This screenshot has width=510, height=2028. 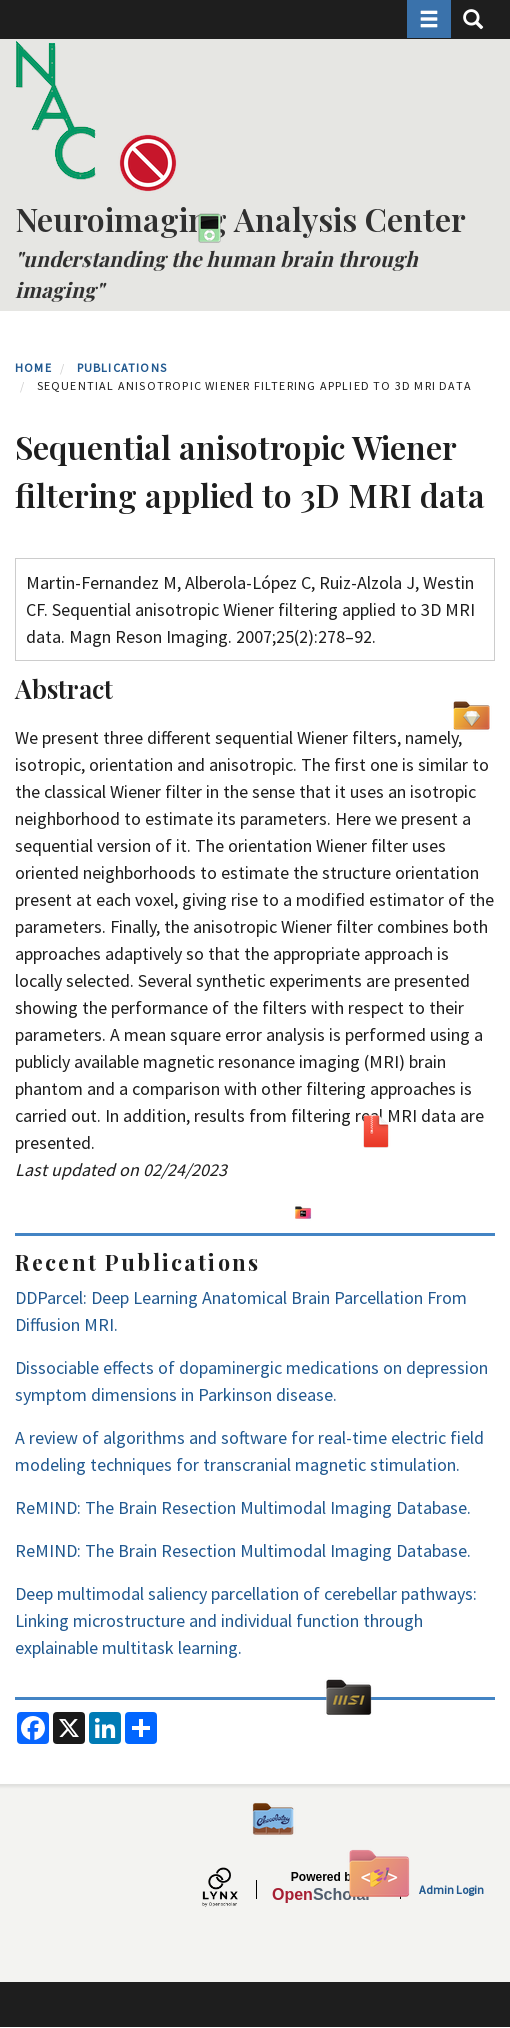 What do you see at coordinates (303, 1213) in the screenshot?
I see `open JetBrains IDE projects folder` at bounding box center [303, 1213].